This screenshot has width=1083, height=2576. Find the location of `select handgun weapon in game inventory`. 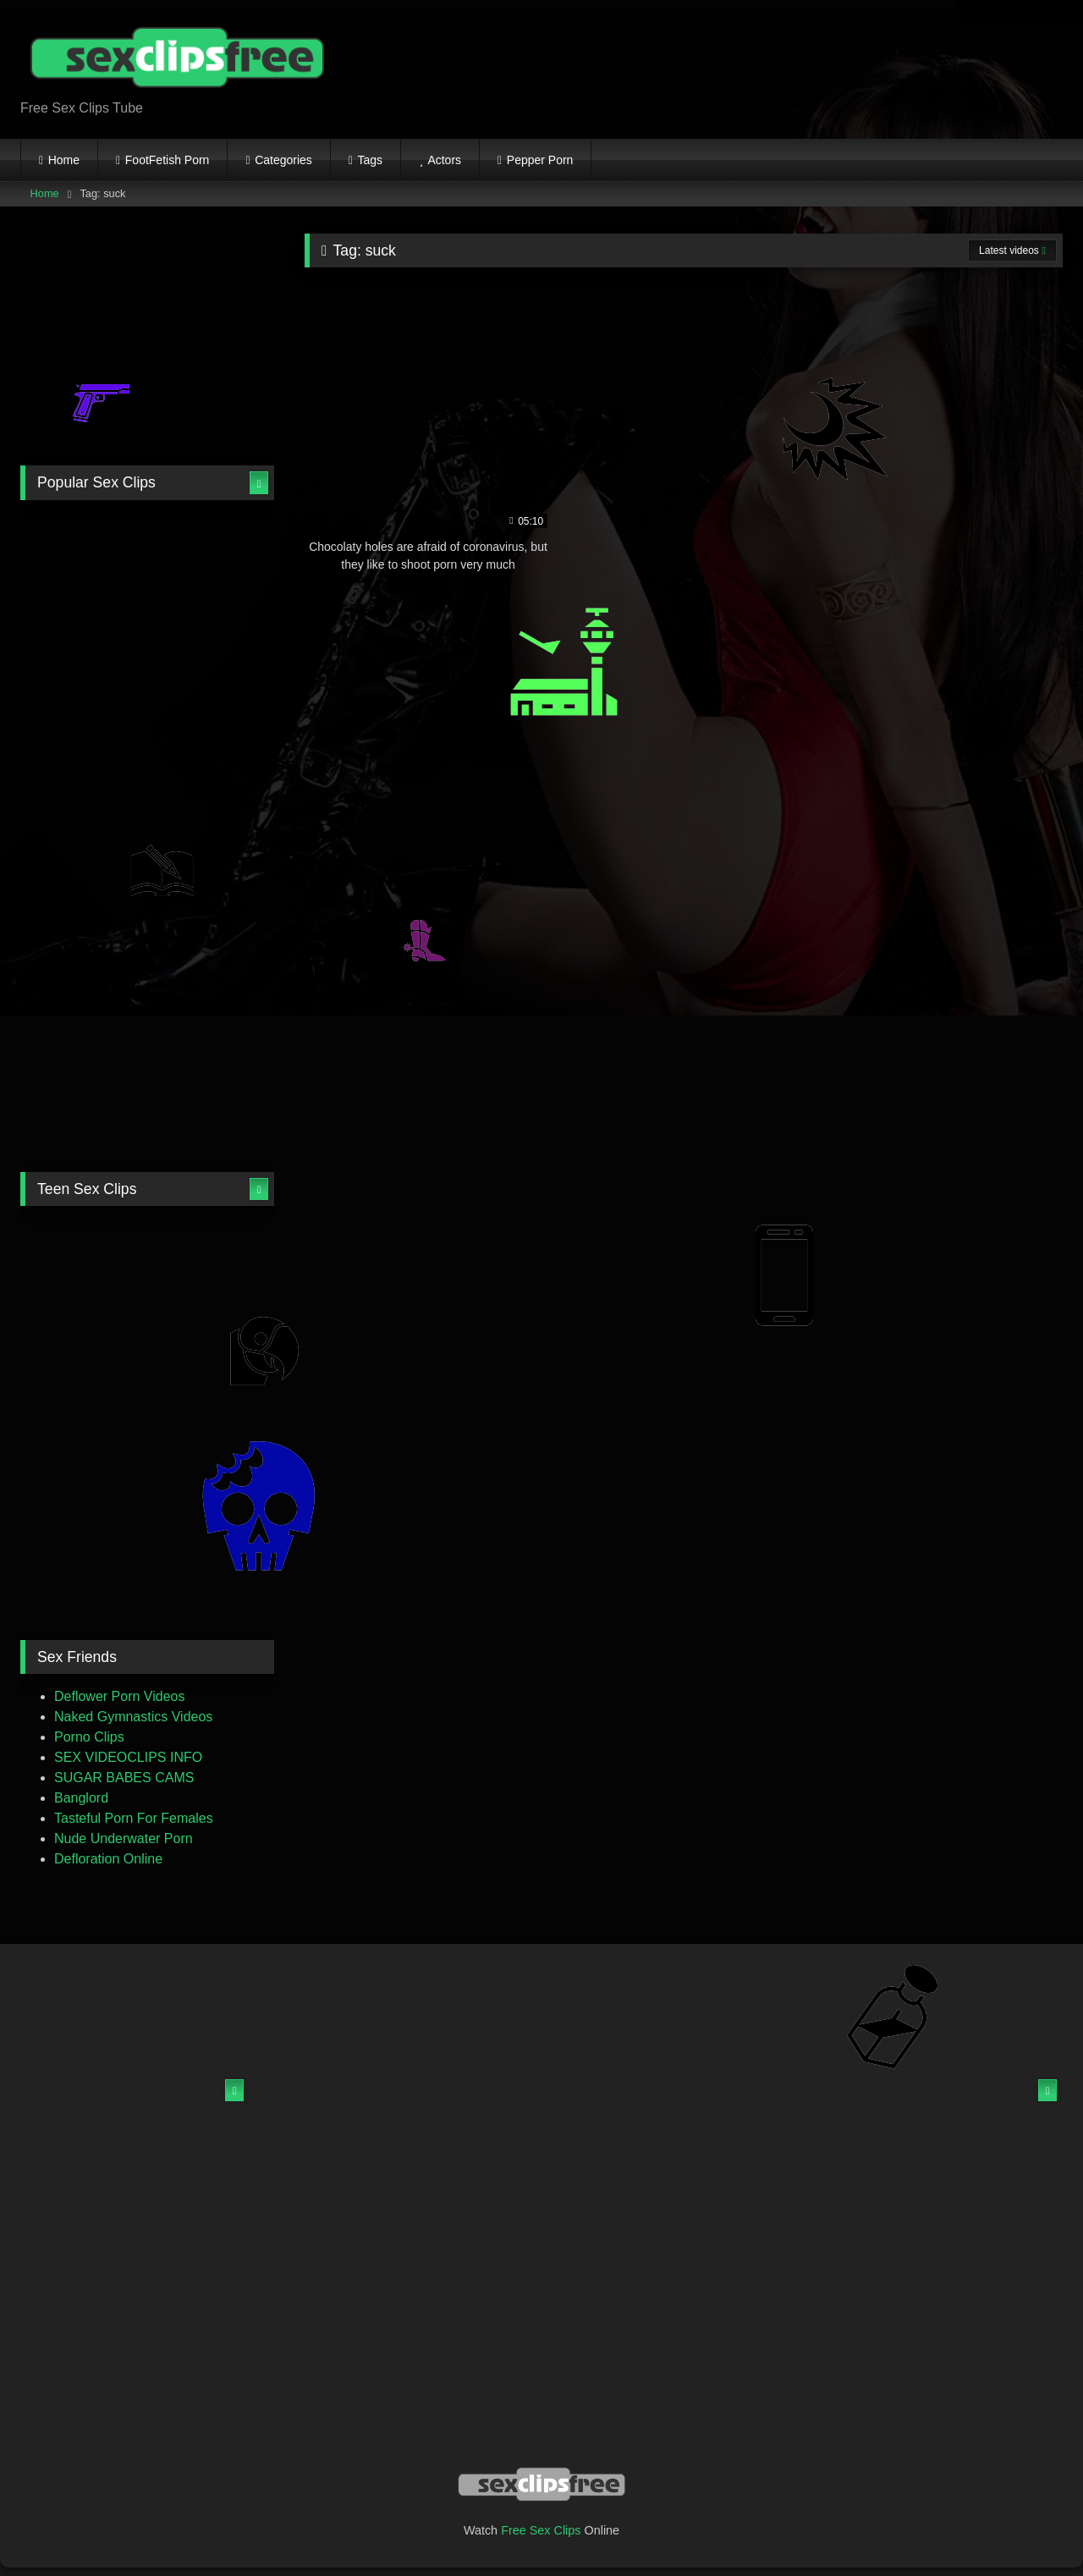

select handgun weapon in game inventory is located at coordinates (101, 403).